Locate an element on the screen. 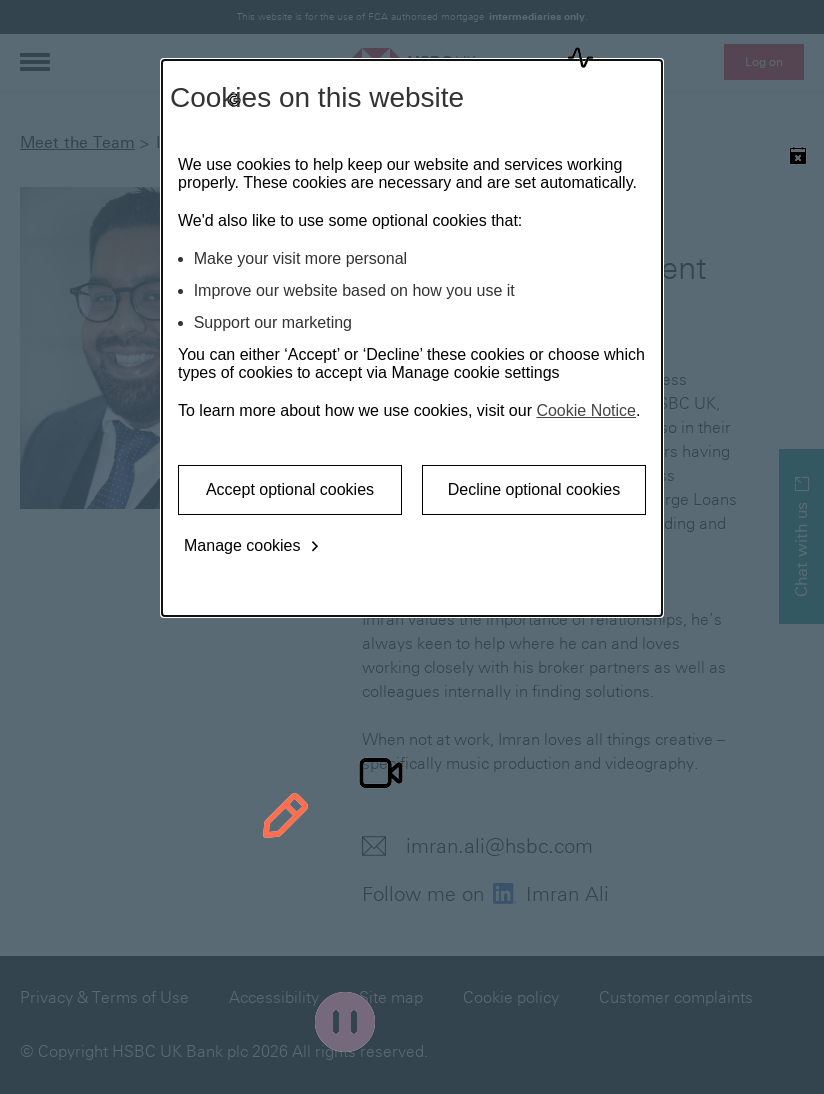 The image size is (824, 1094). start a video call is located at coordinates (381, 773).